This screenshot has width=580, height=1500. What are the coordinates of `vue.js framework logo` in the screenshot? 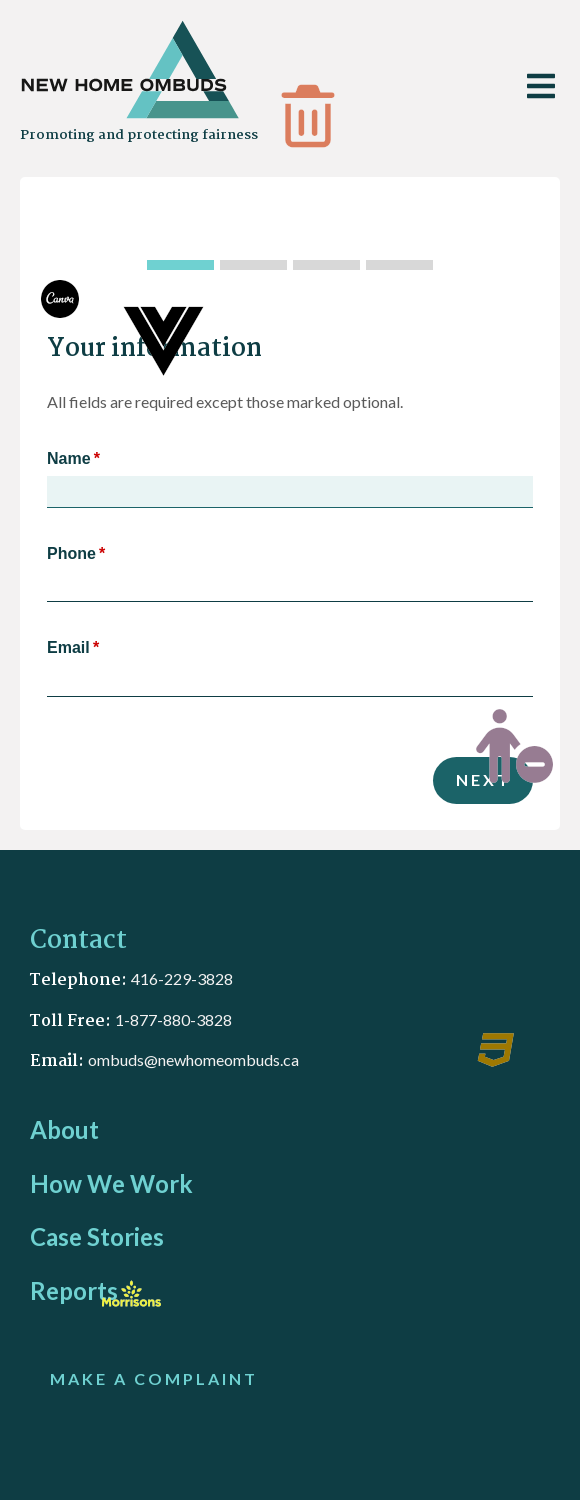 It's located at (163, 339).